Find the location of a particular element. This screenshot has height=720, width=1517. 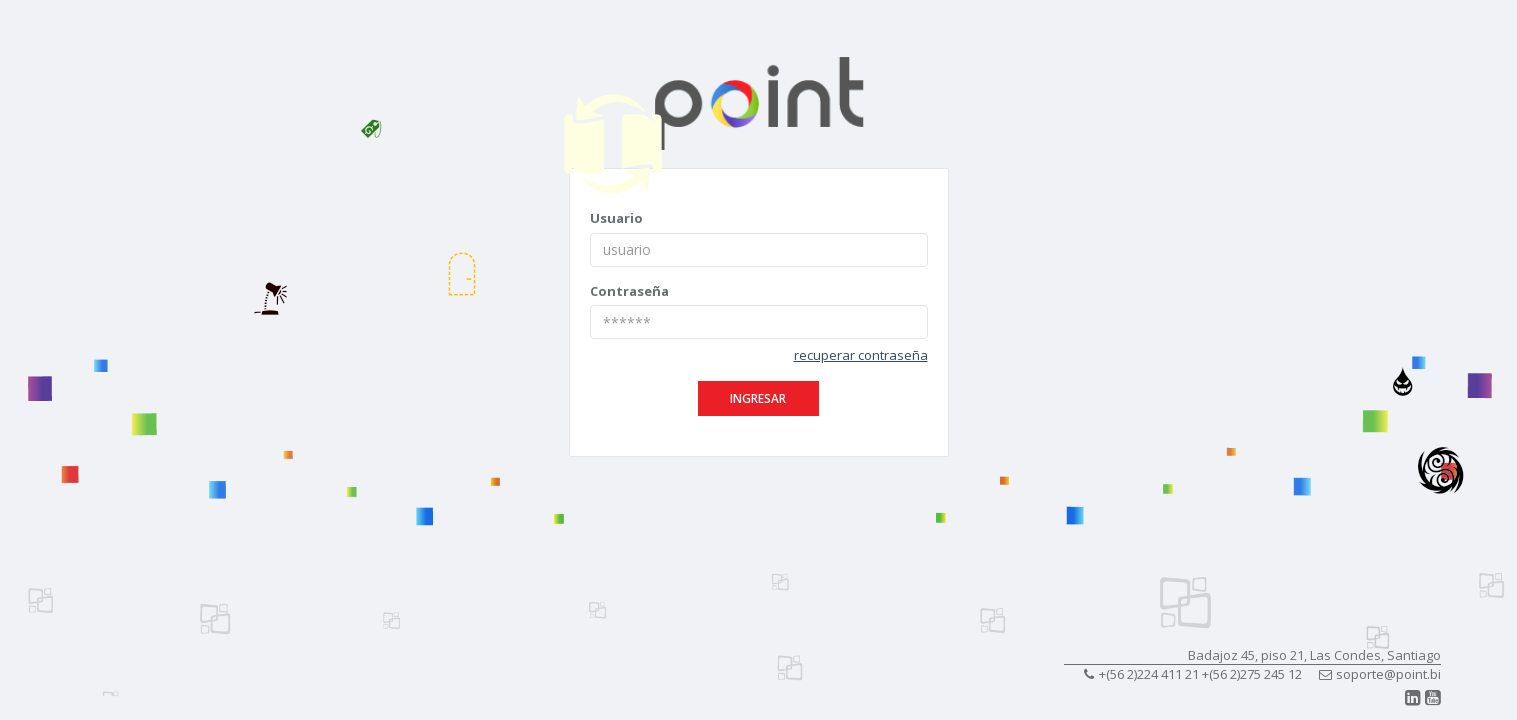

view price or discount information is located at coordinates (371, 129).